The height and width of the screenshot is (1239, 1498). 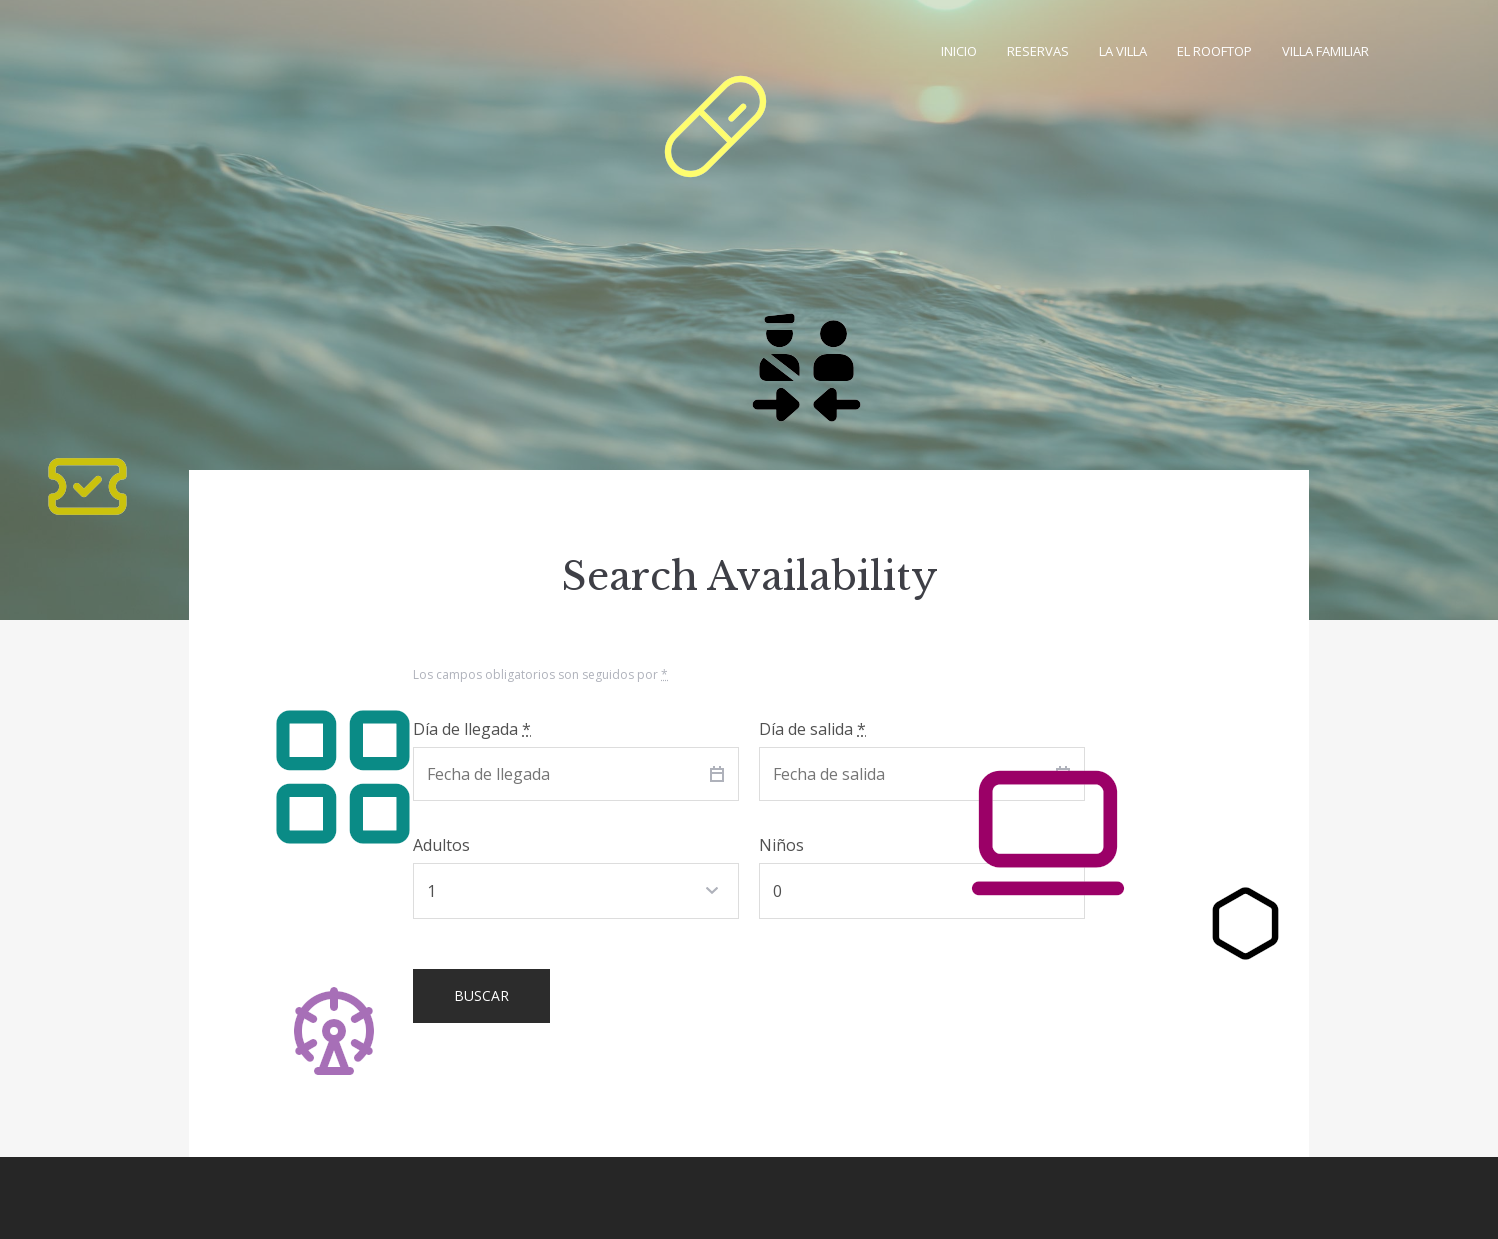 I want to click on view amusement park or carnival attractions, so click(x=334, y=1031).